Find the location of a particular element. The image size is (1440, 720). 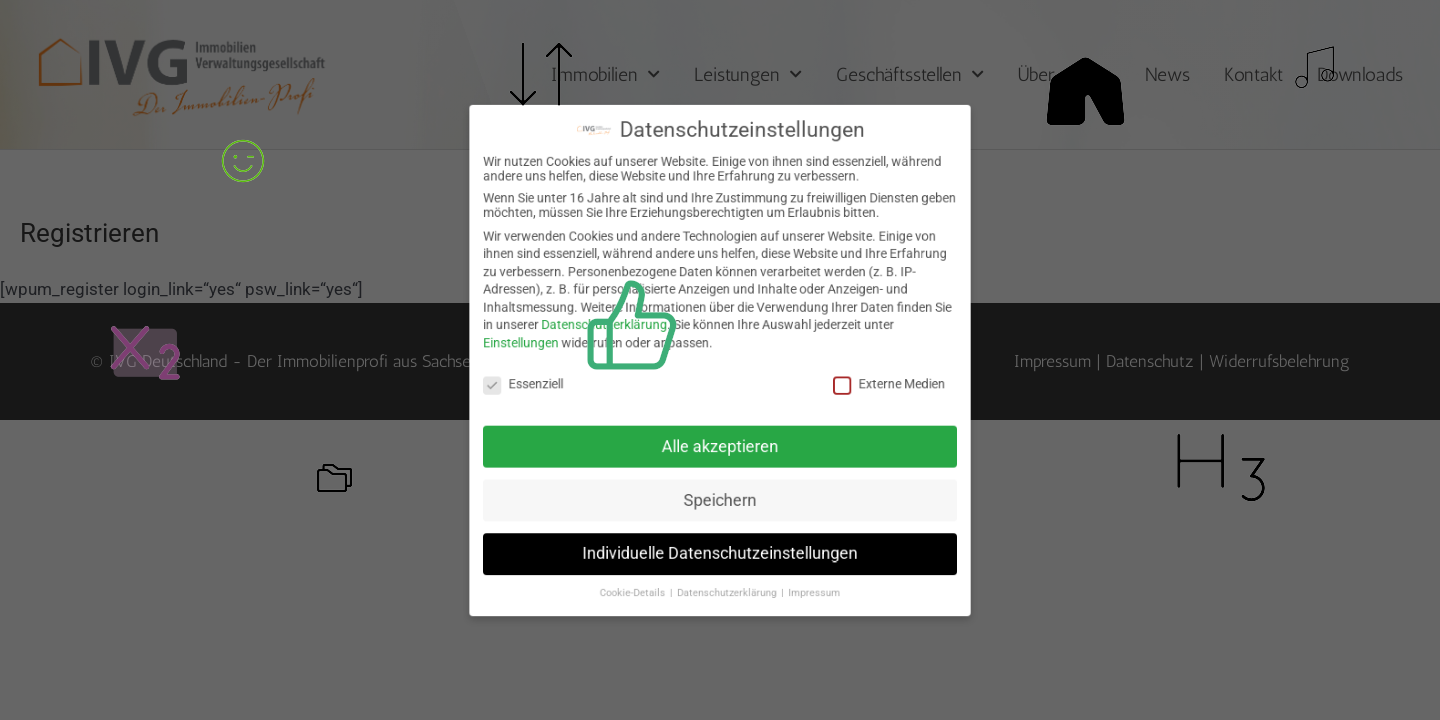

like or approve content is located at coordinates (632, 325).